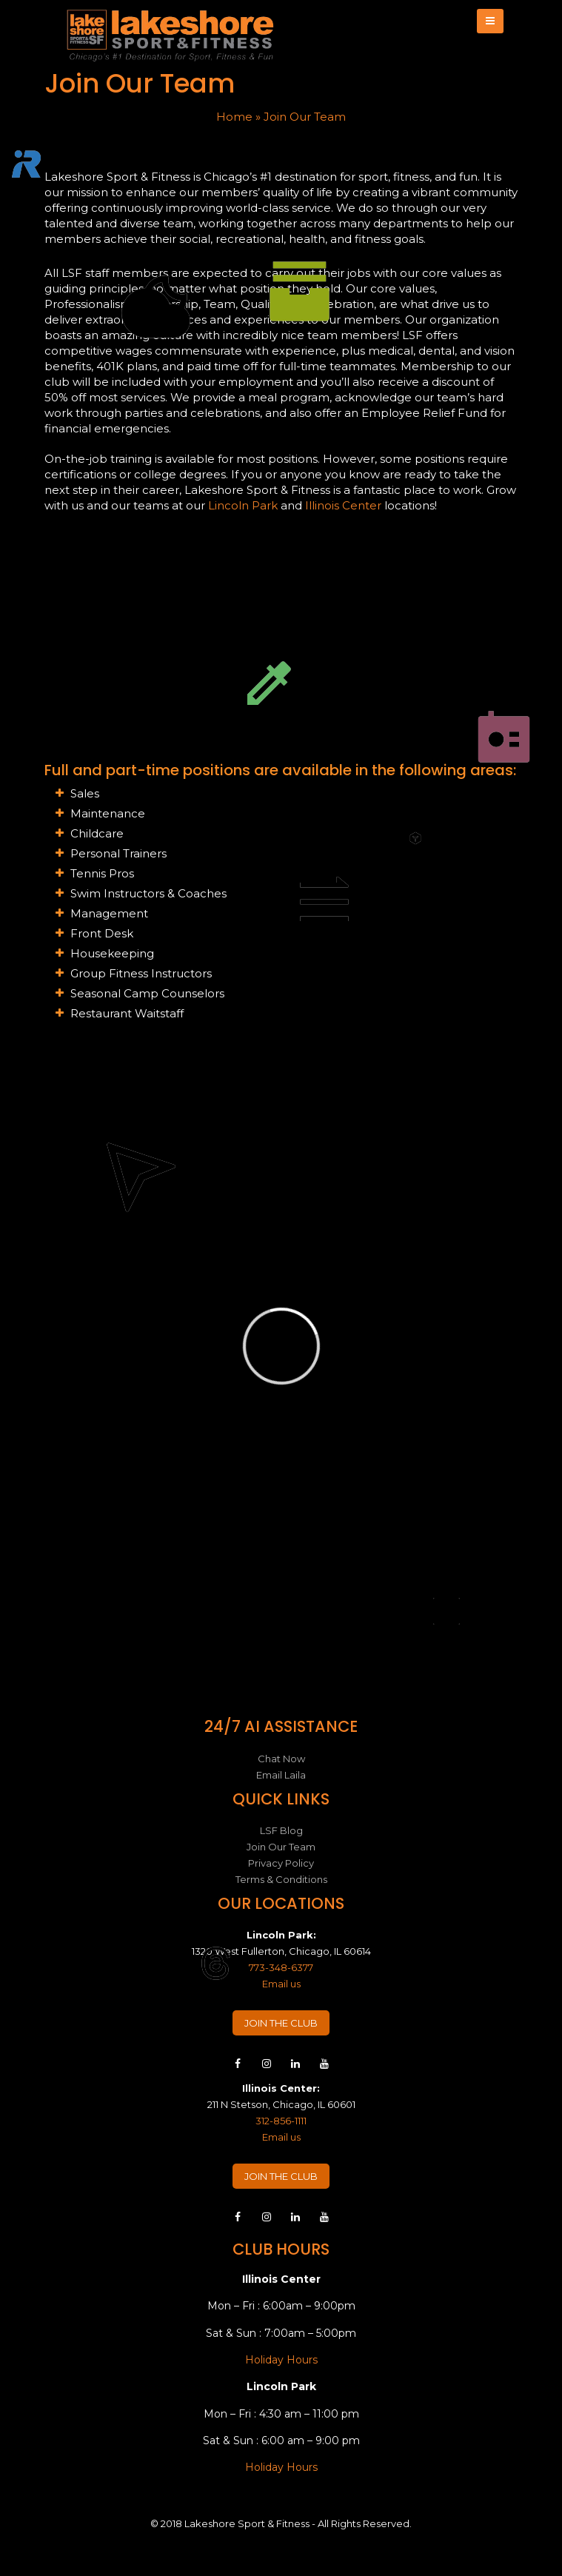 The width and height of the screenshot is (562, 2576). Describe the element at coordinates (299, 291) in the screenshot. I see `access archived files or documents` at that location.